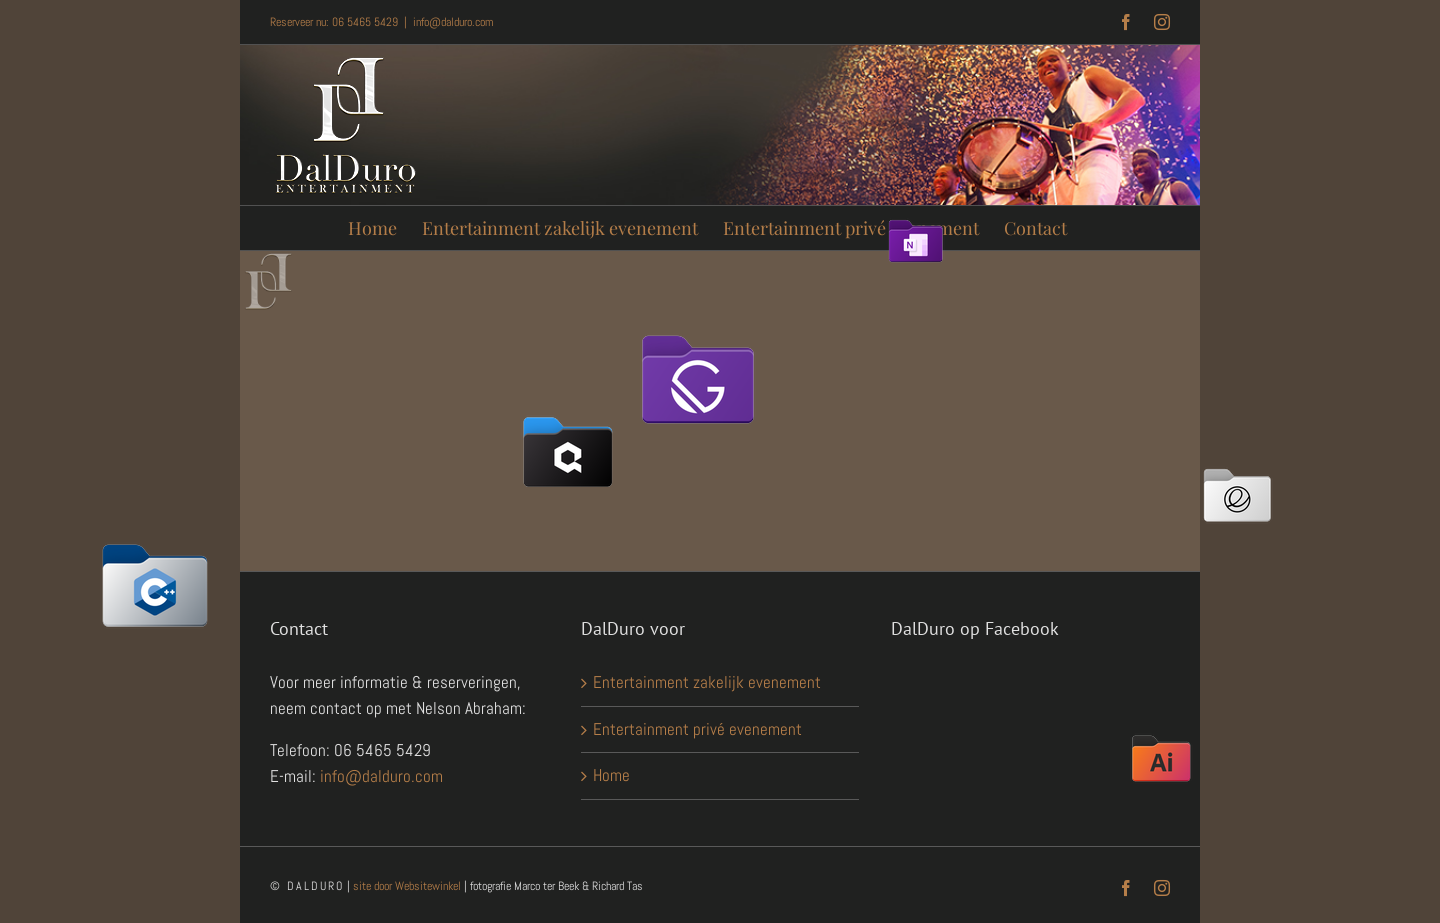 This screenshot has height=923, width=1440. I want to click on open elementary OS system folder, so click(1237, 497).